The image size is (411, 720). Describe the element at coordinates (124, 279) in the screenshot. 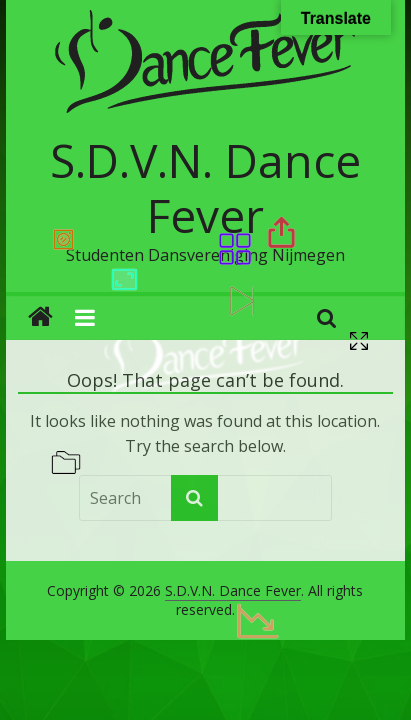

I see `enter fullscreen mode` at that location.